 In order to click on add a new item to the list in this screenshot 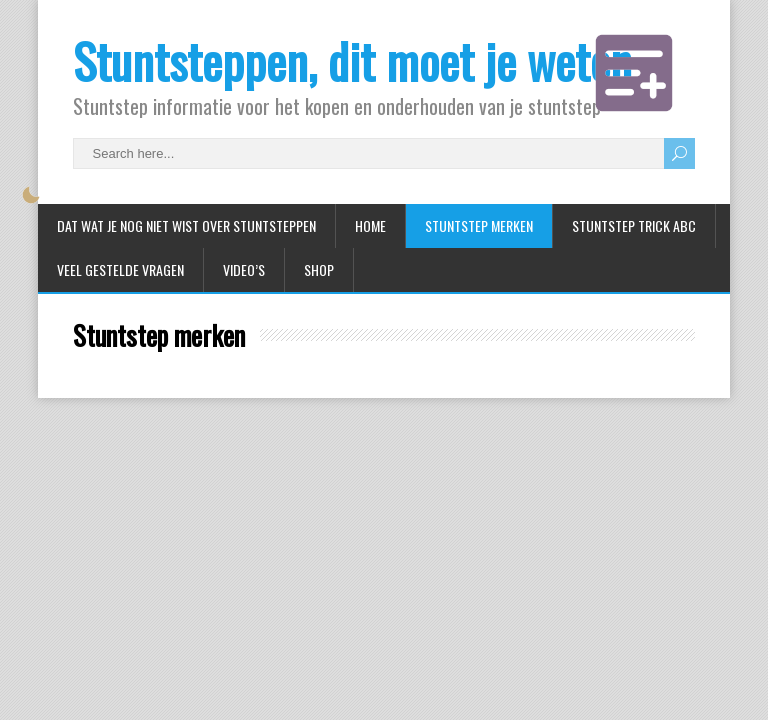, I will do `click(634, 73)`.